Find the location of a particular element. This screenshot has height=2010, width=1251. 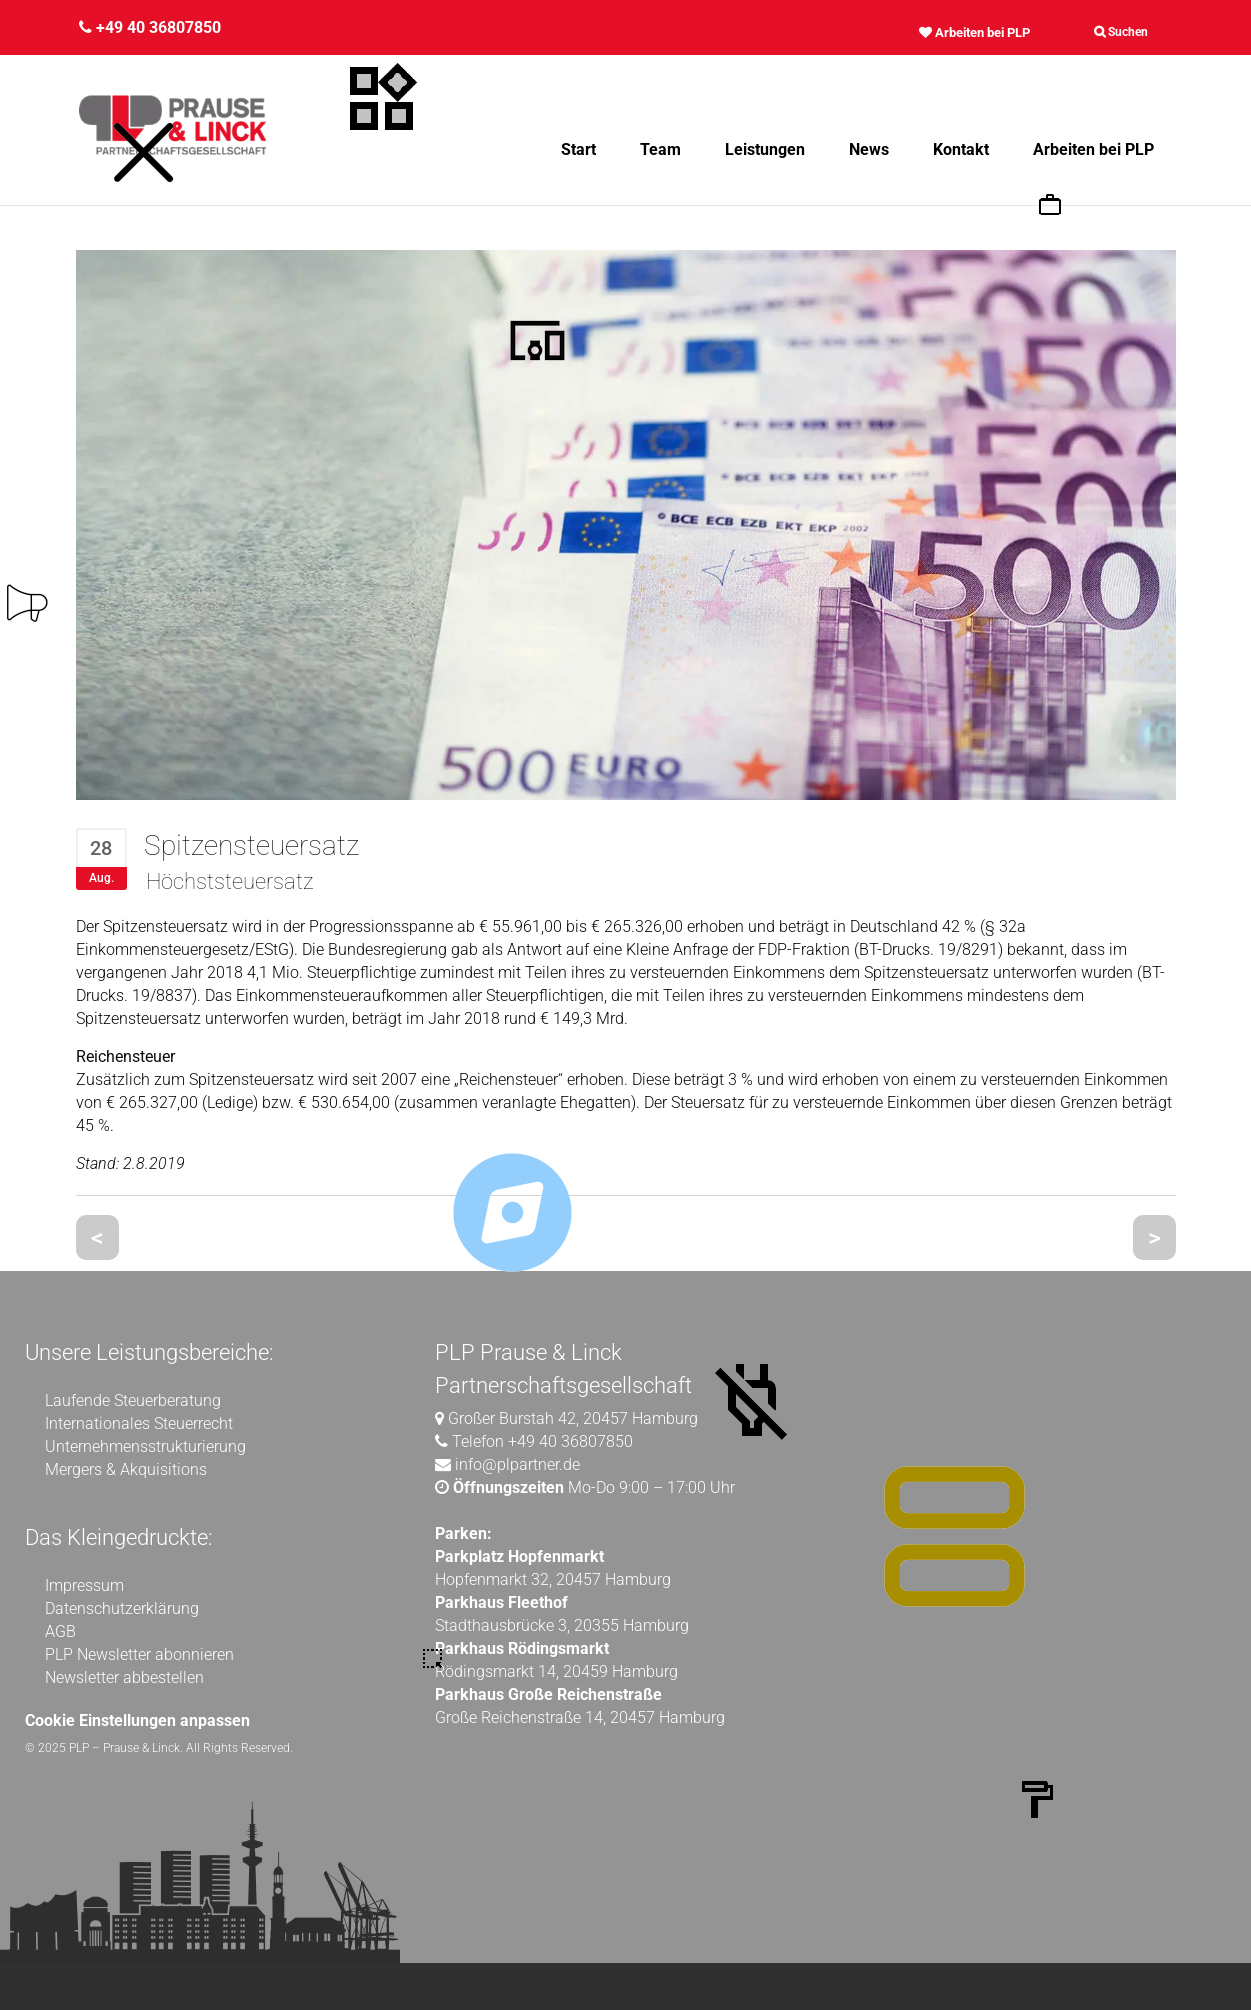

make an announcement or broadcast is located at coordinates (25, 604).